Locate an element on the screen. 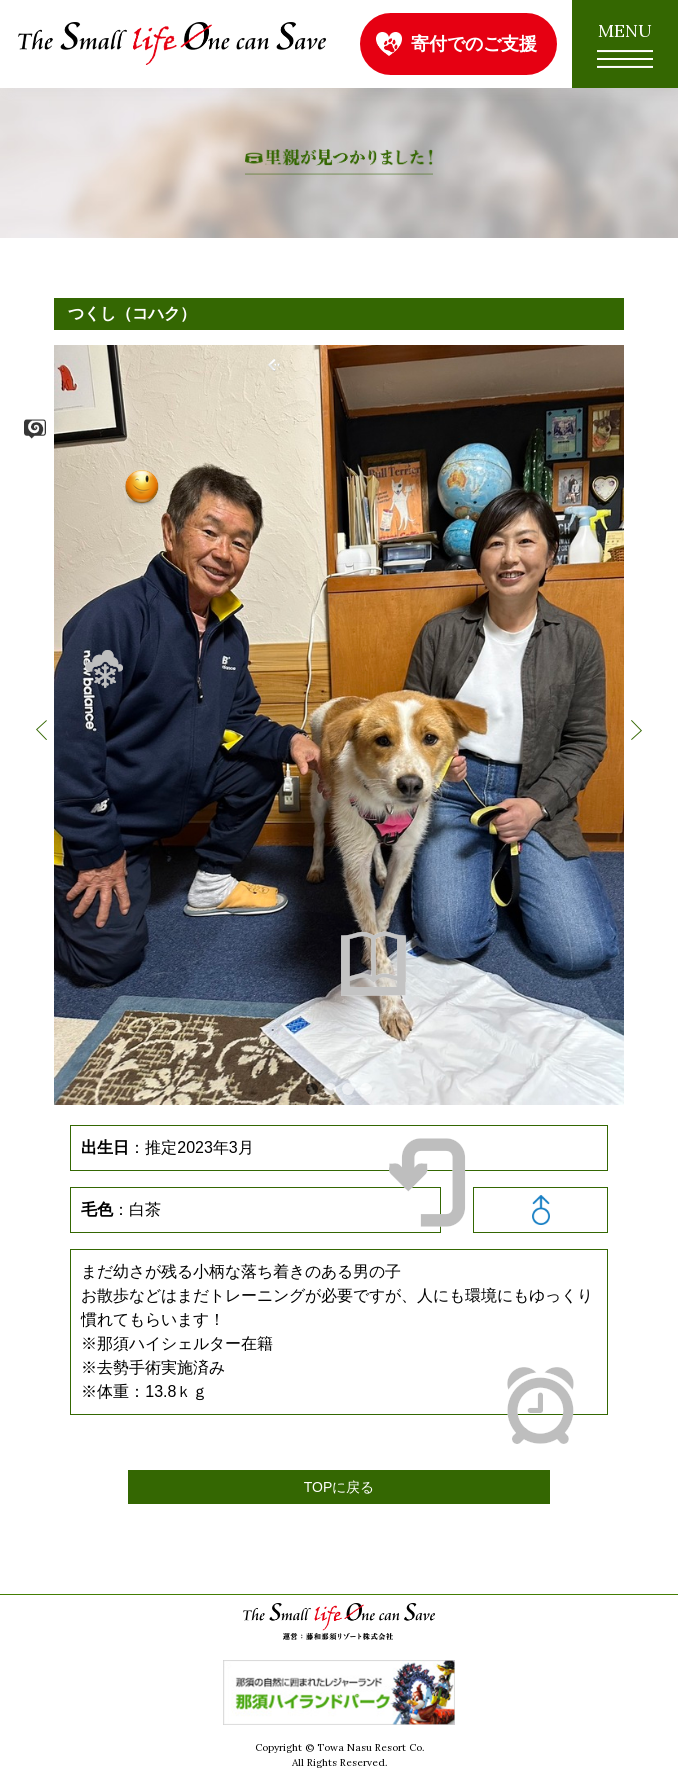  open fractal messaging app is located at coordinates (35, 429).